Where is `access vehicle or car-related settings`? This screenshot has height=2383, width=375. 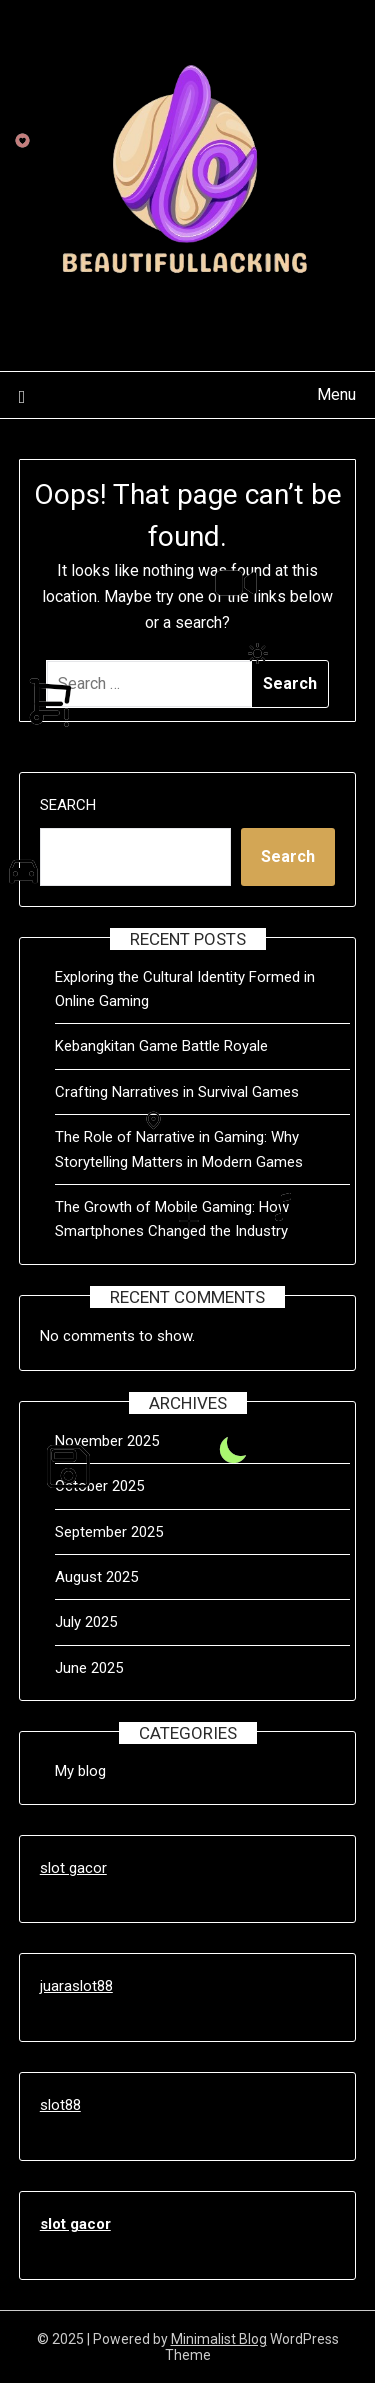
access vehicle or car-related settings is located at coordinates (23, 871).